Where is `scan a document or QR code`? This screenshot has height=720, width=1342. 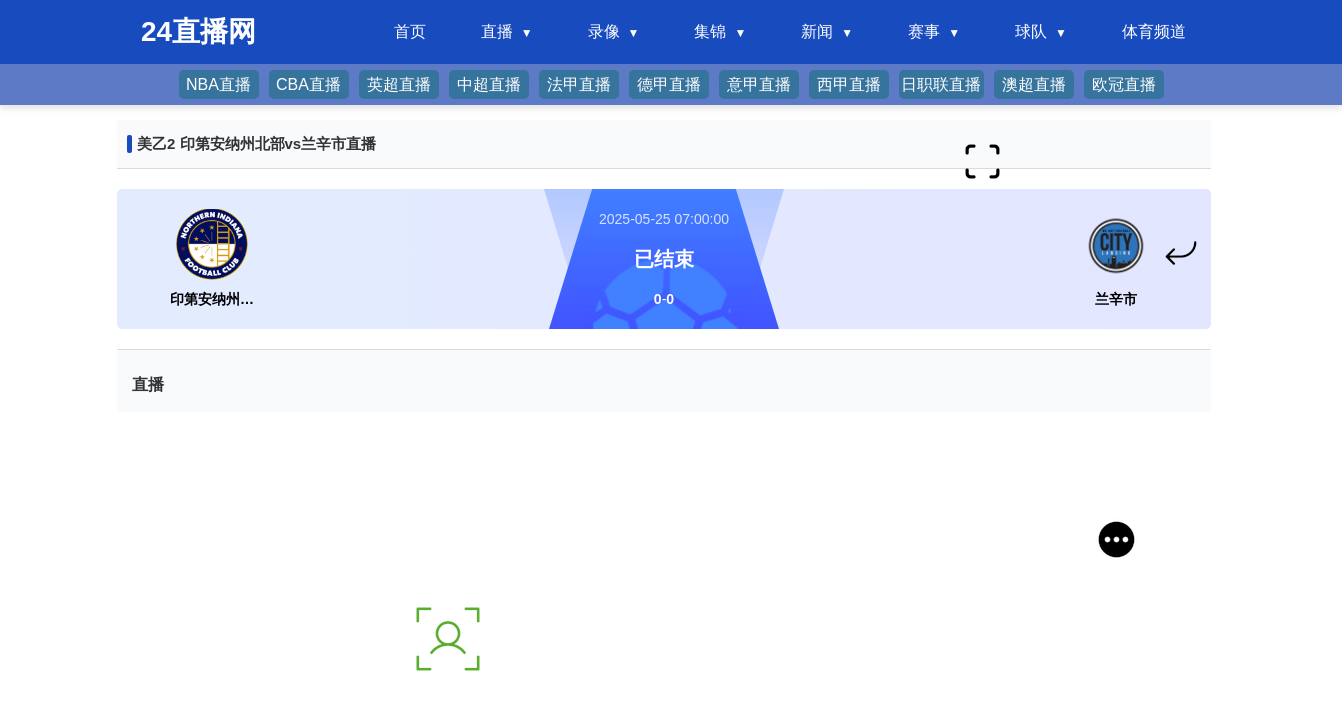 scan a document or QR code is located at coordinates (982, 161).